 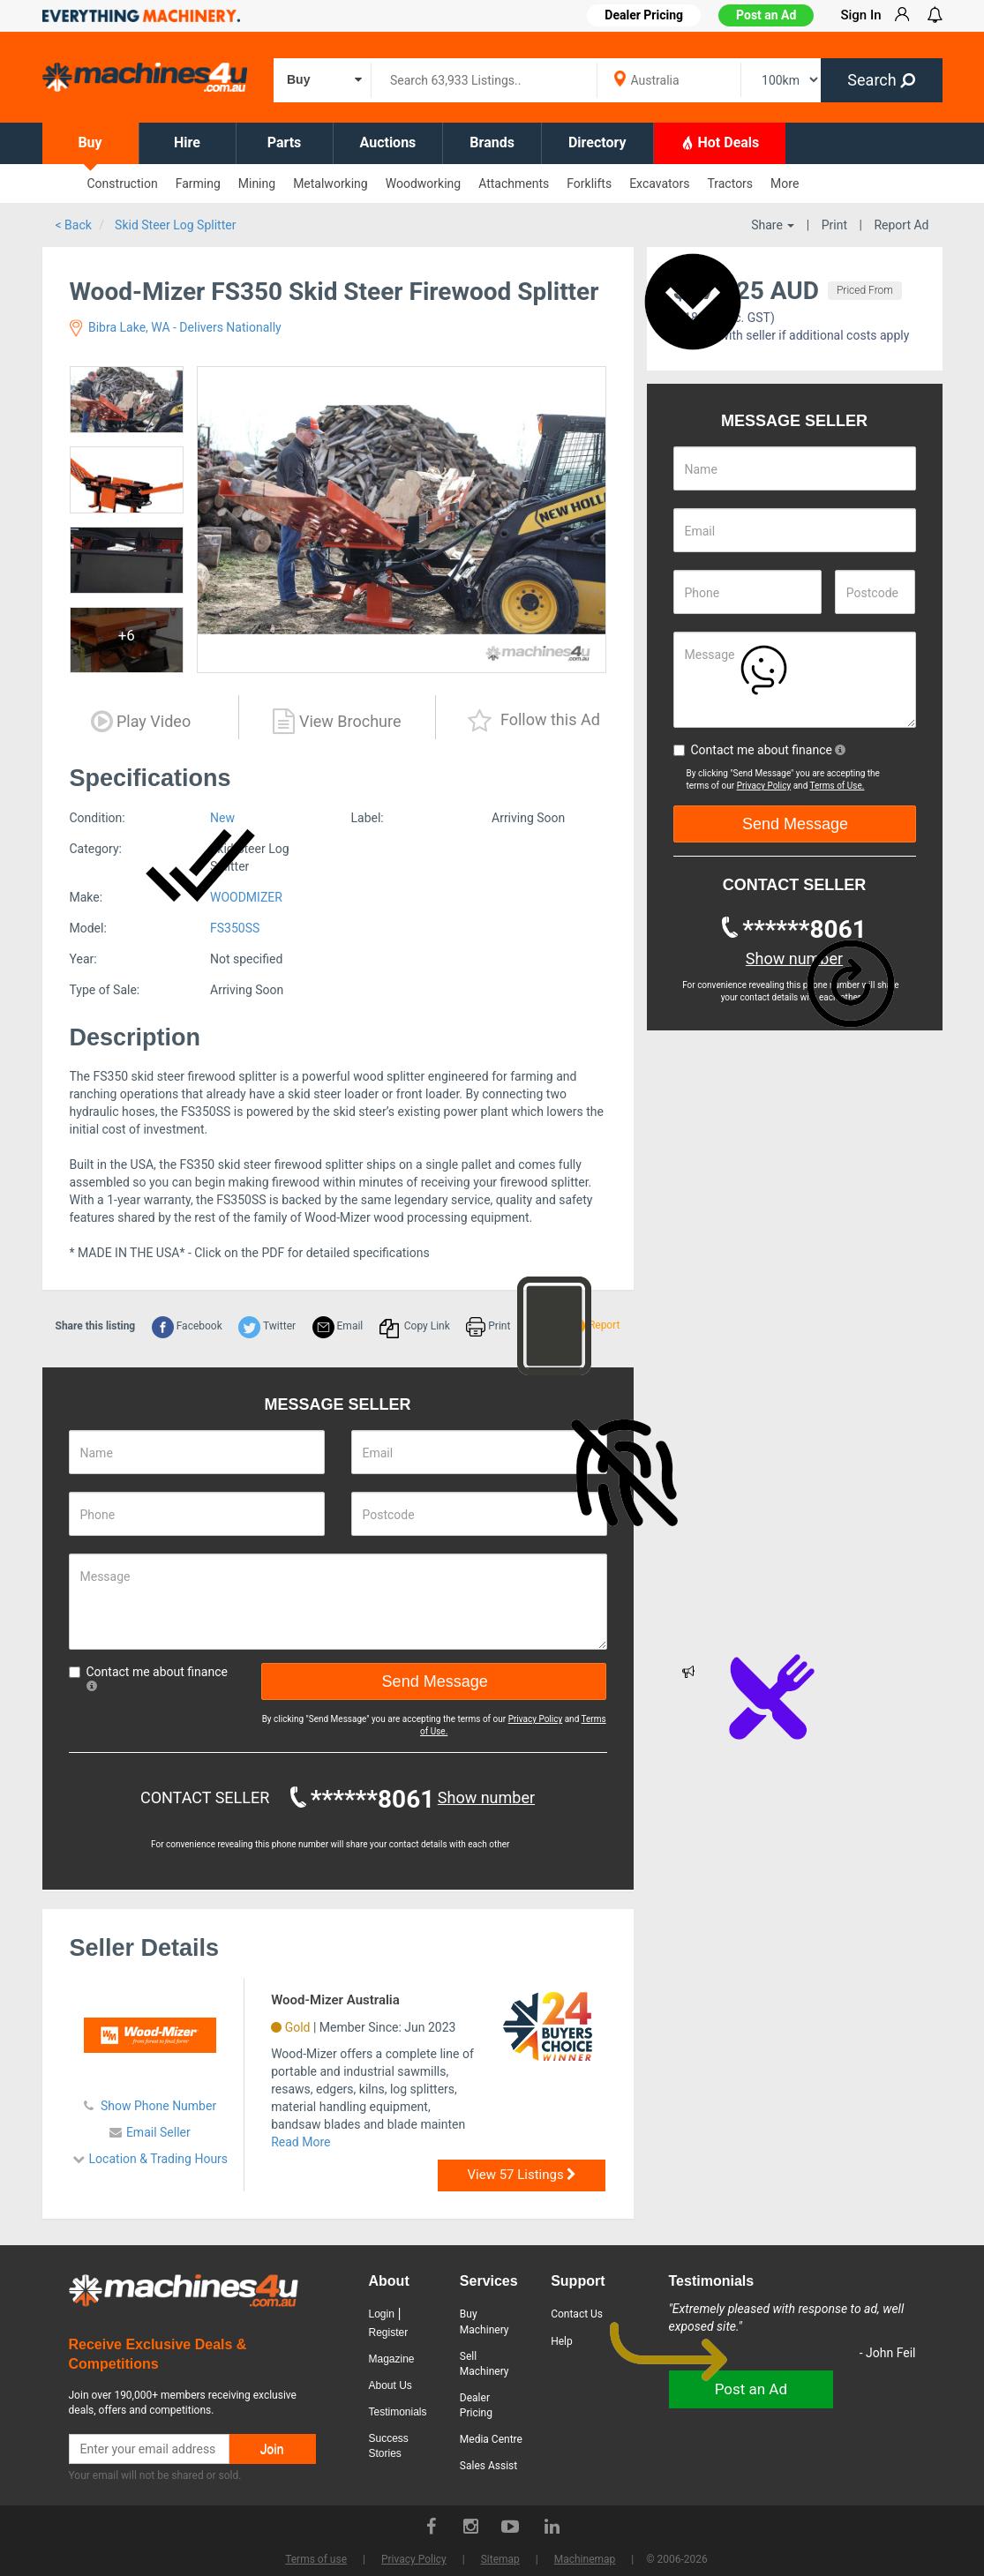 I want to click on refresh or reload content, so click(x=851, y=984).